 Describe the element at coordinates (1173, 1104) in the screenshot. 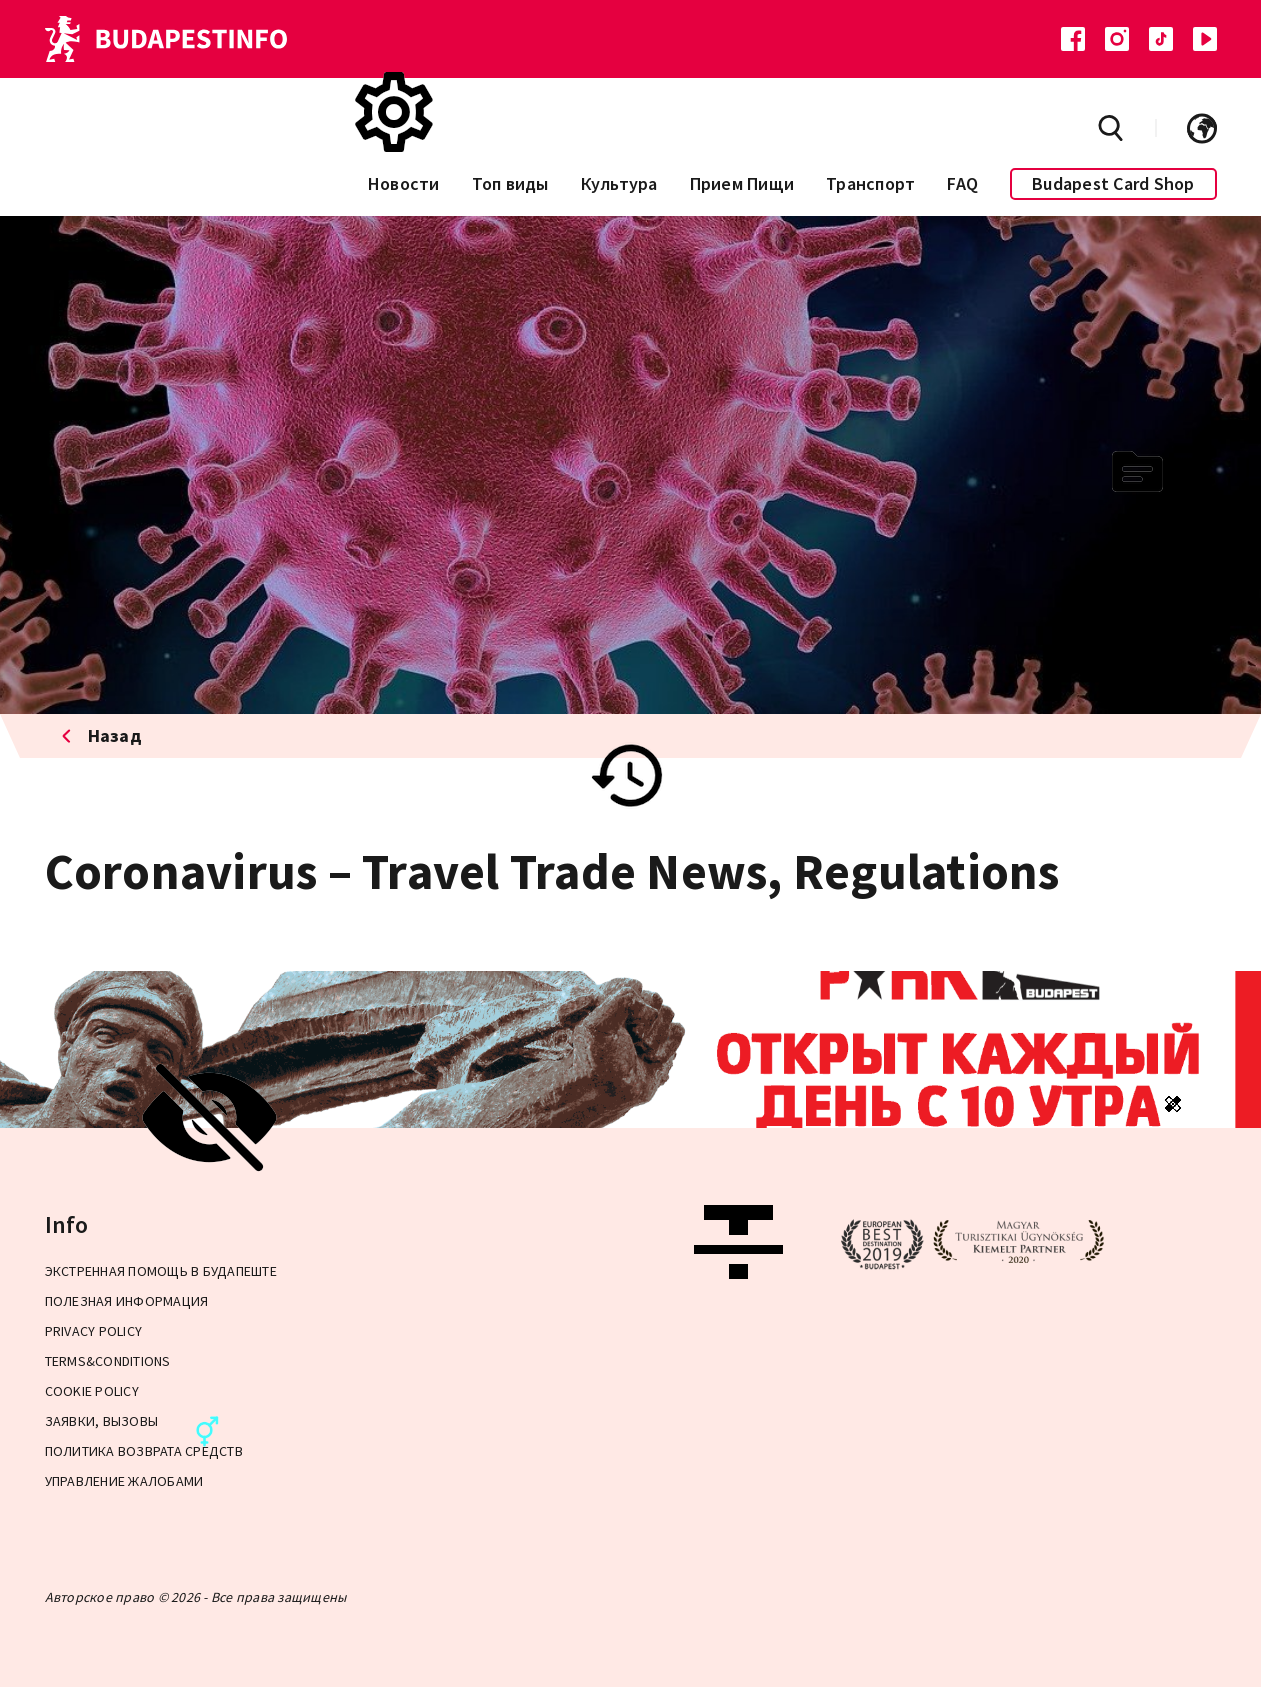

I see `apply healing or repair tool` at that location.